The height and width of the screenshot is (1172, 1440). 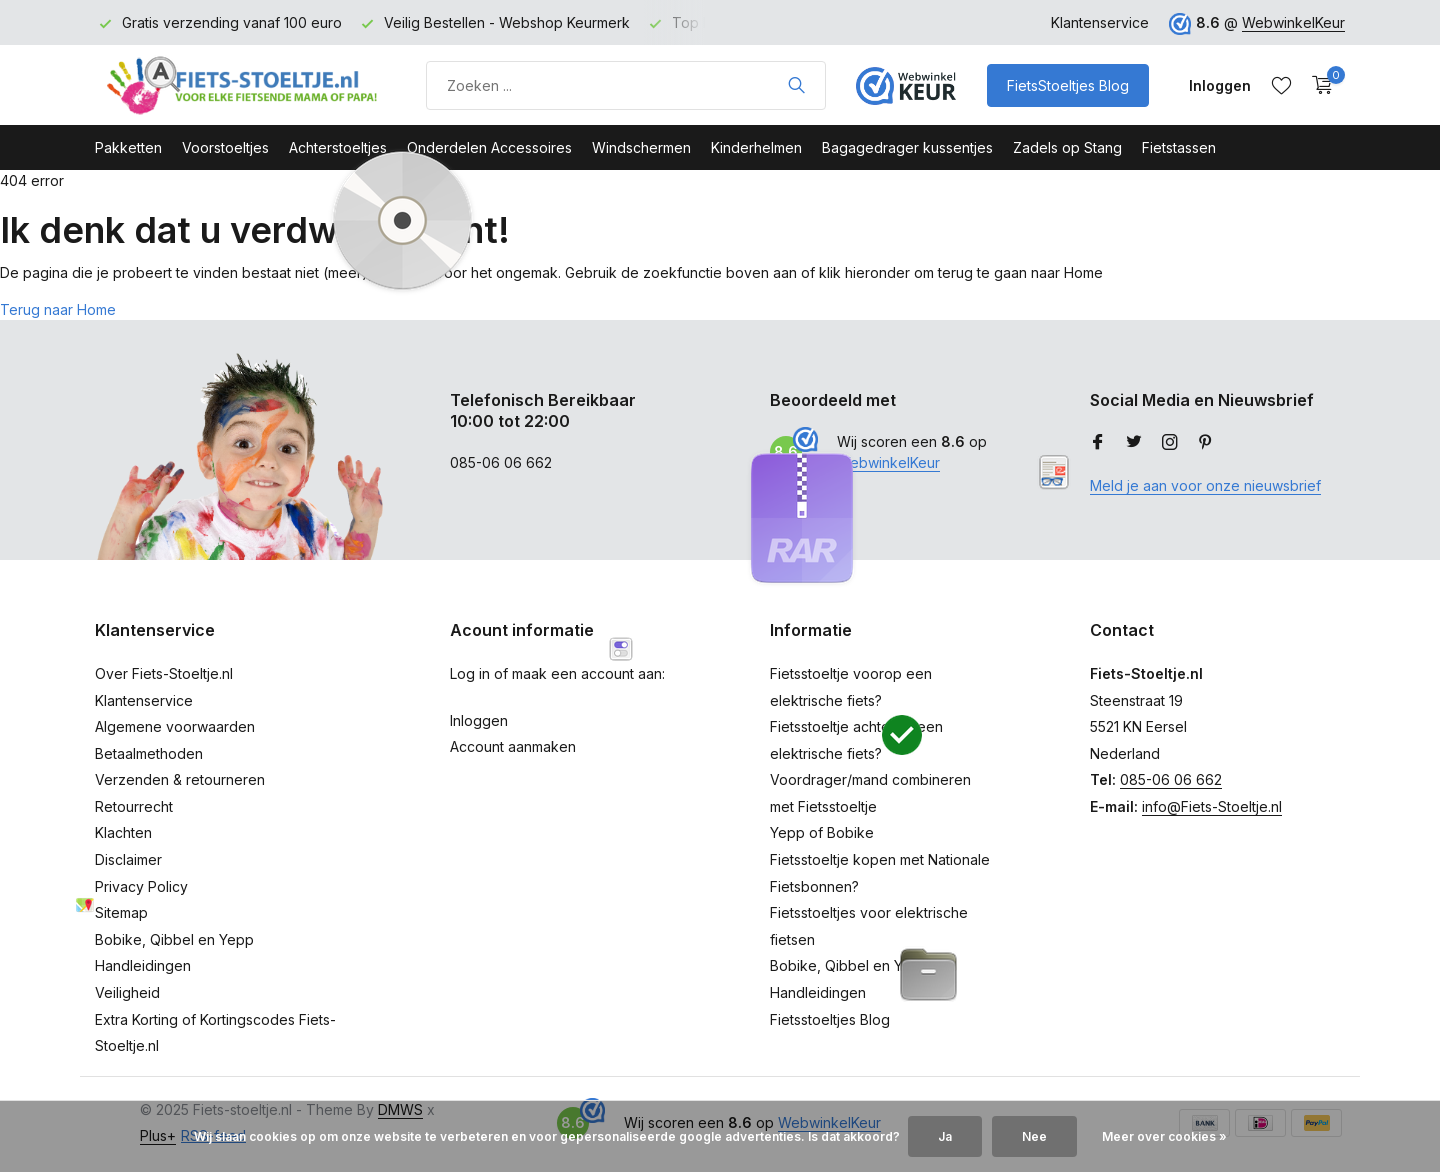 What do you see at coordinates (902, 735) in the screenshot?
I see `confirm or approve an action` at bounding box center [902, 735].